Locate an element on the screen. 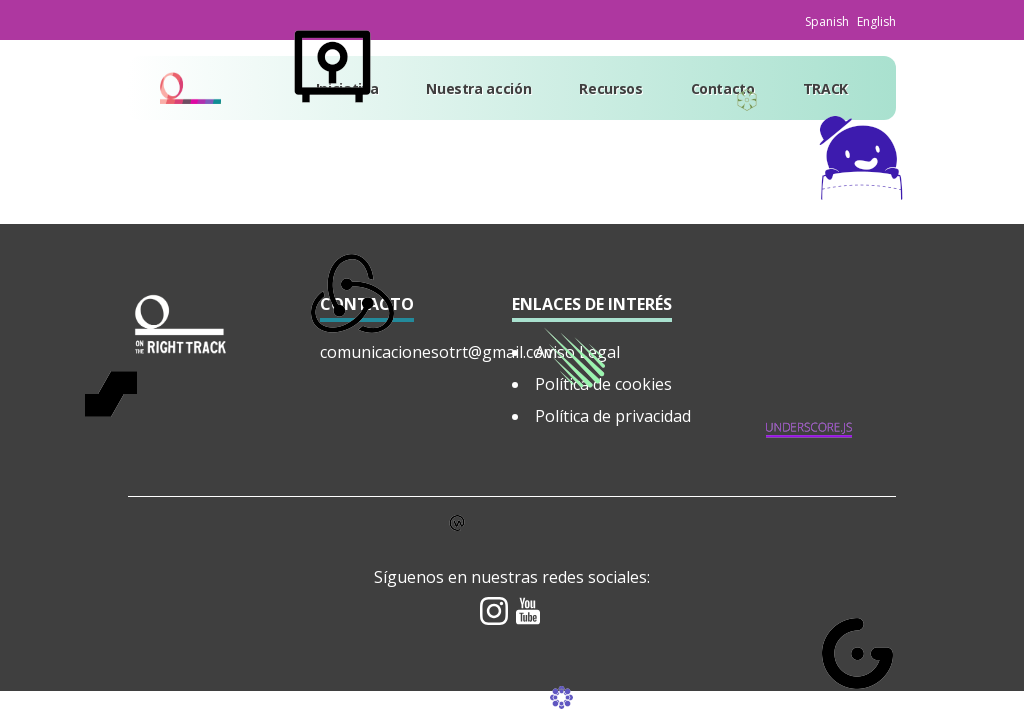 The image size is (1024, 720). open the Tapas app is located at coordinates (861, 158).